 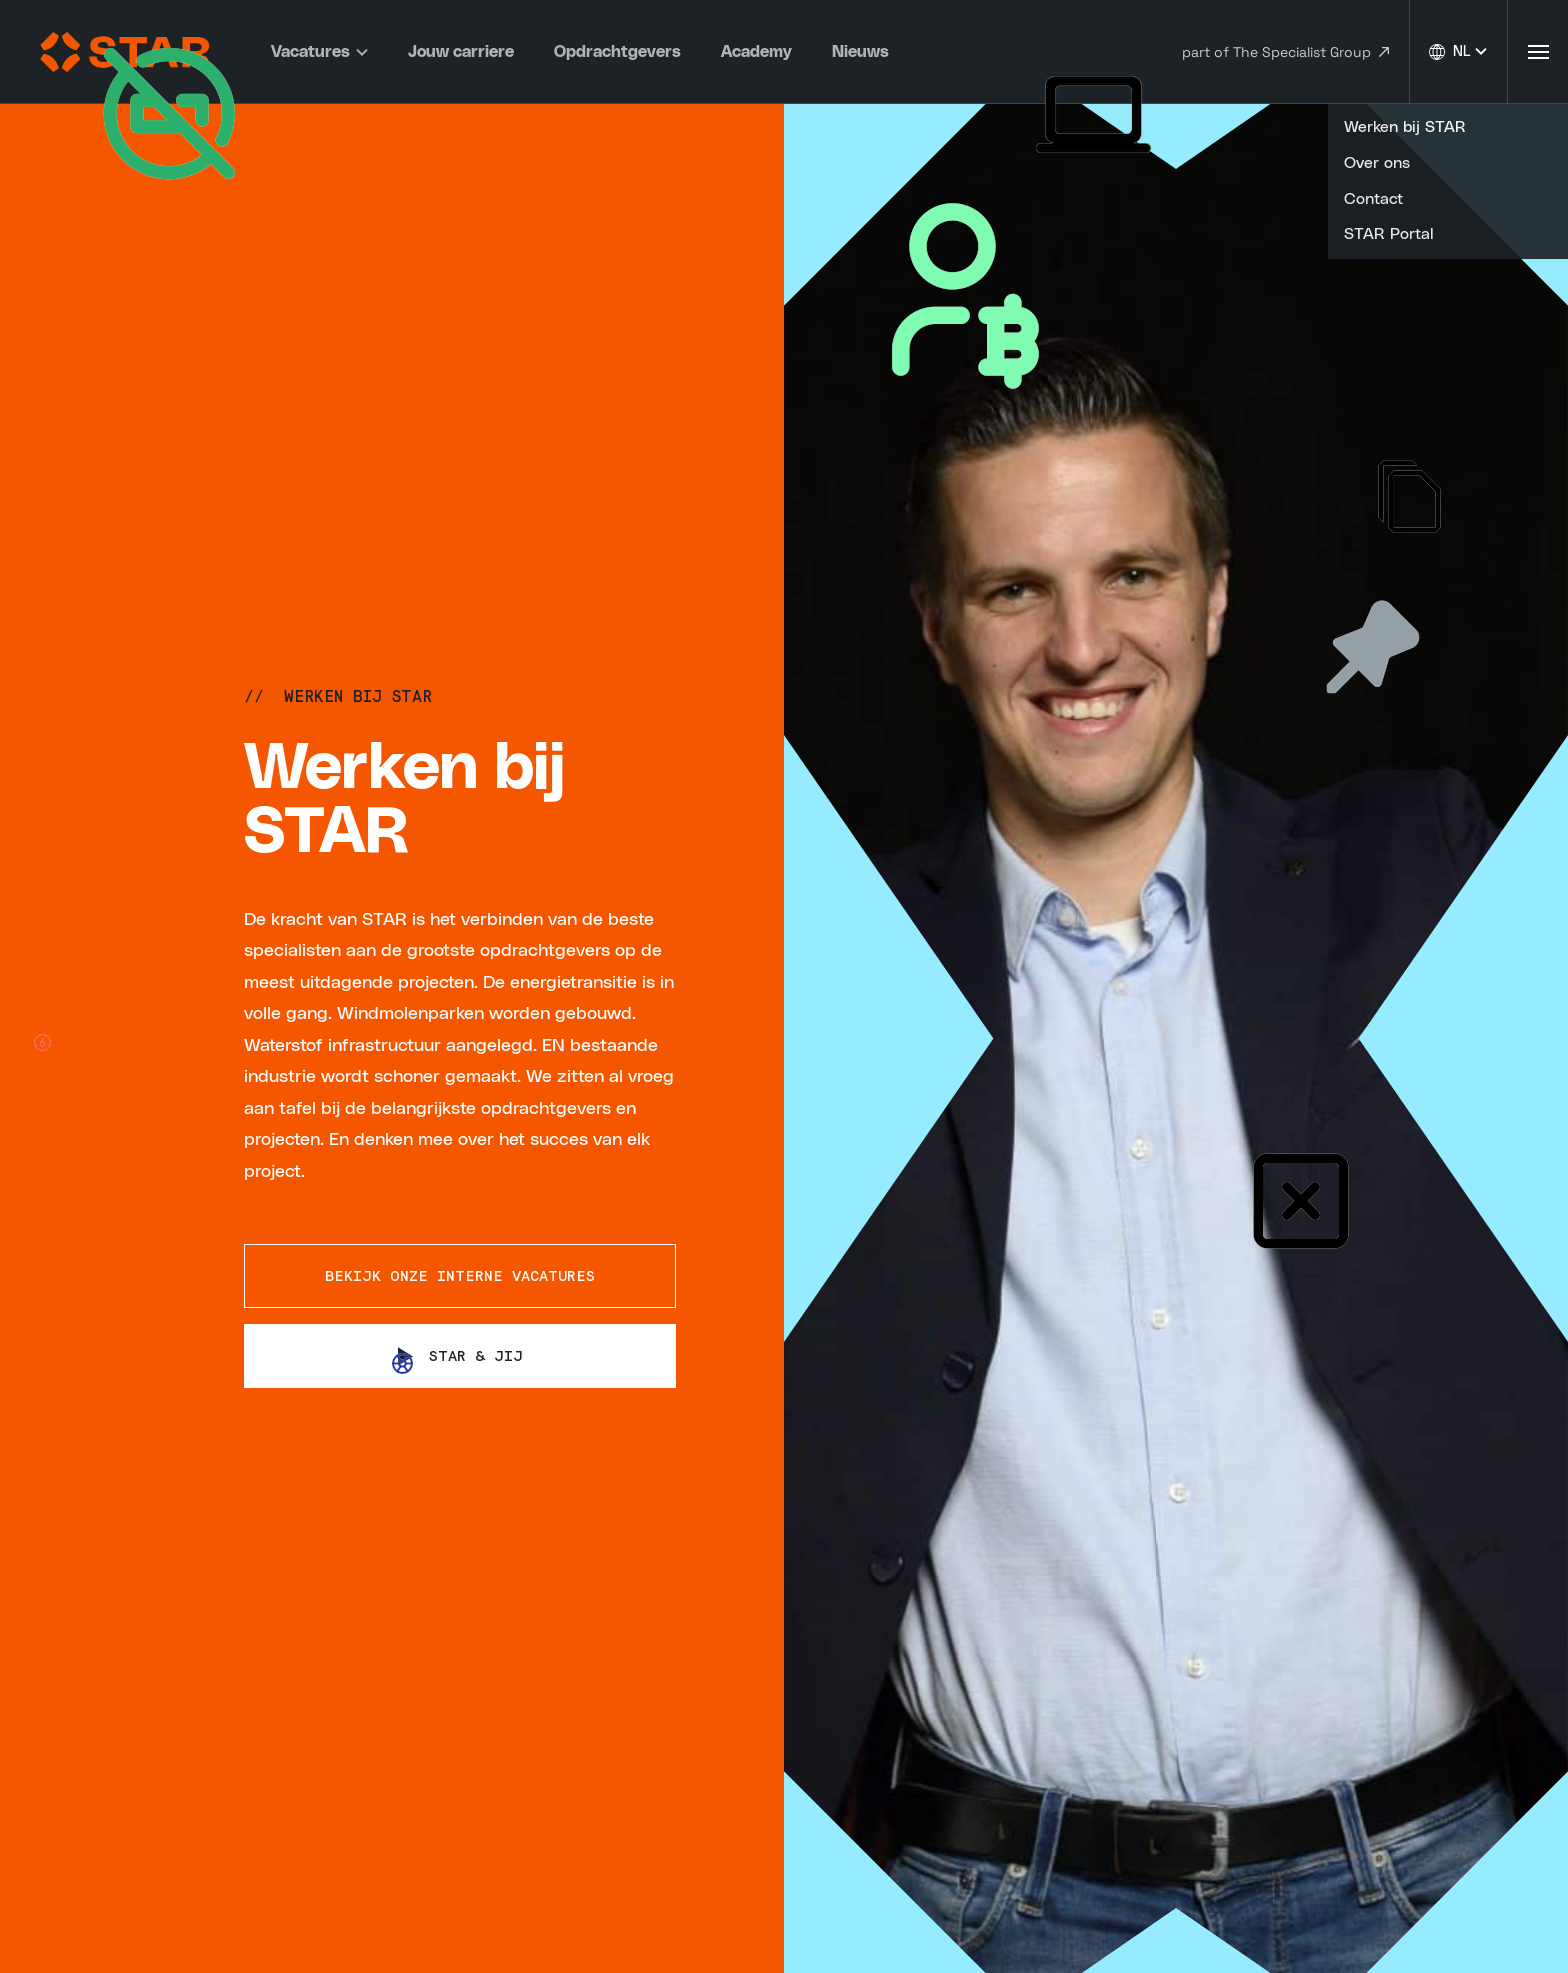 I want to click on indicates step 6 in a multi-step process, so click(x=42, y=1042).